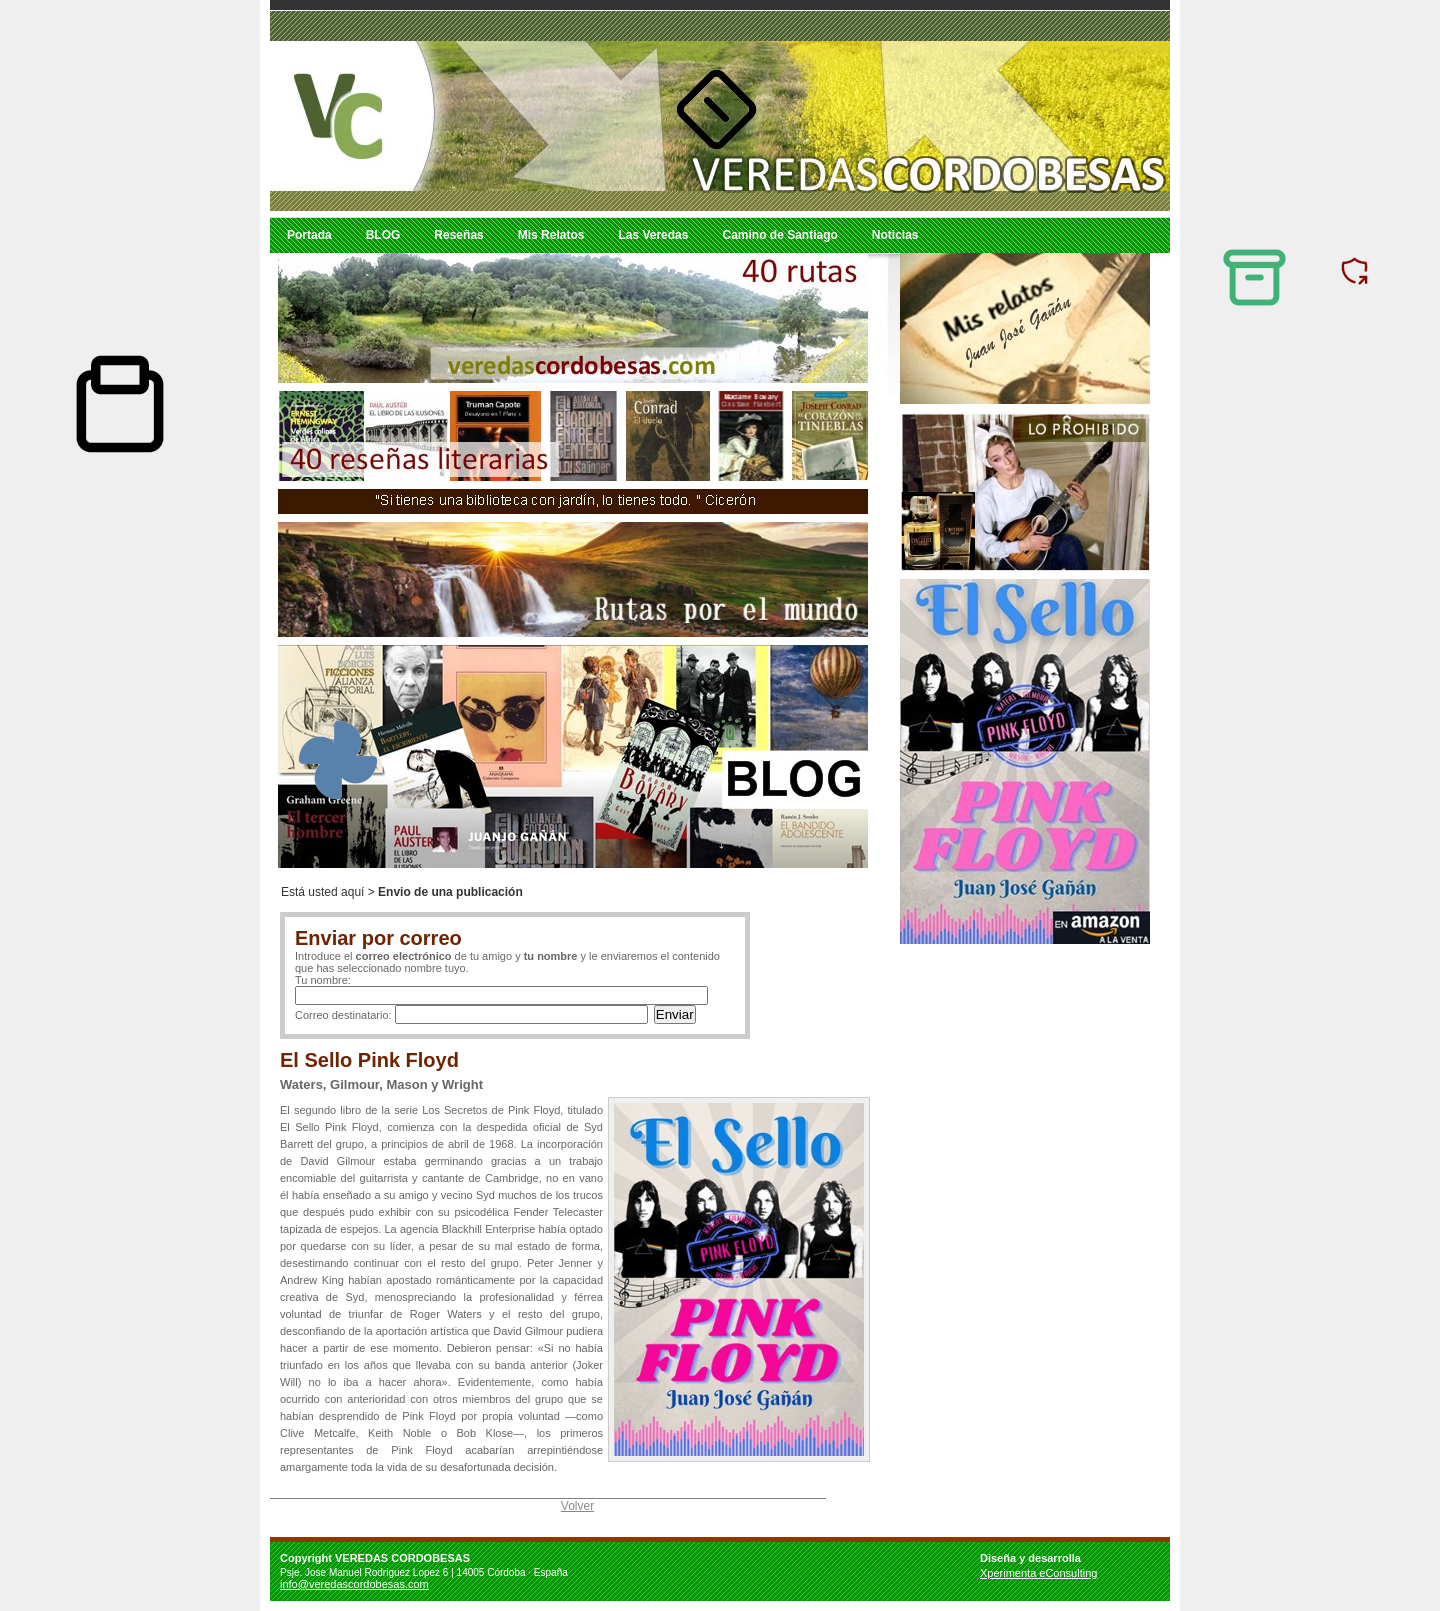  What do you see at coordinates (338, 760) in the screenshot?
I see `access wind or renewable energy settings` at bounding box center [338, 760].